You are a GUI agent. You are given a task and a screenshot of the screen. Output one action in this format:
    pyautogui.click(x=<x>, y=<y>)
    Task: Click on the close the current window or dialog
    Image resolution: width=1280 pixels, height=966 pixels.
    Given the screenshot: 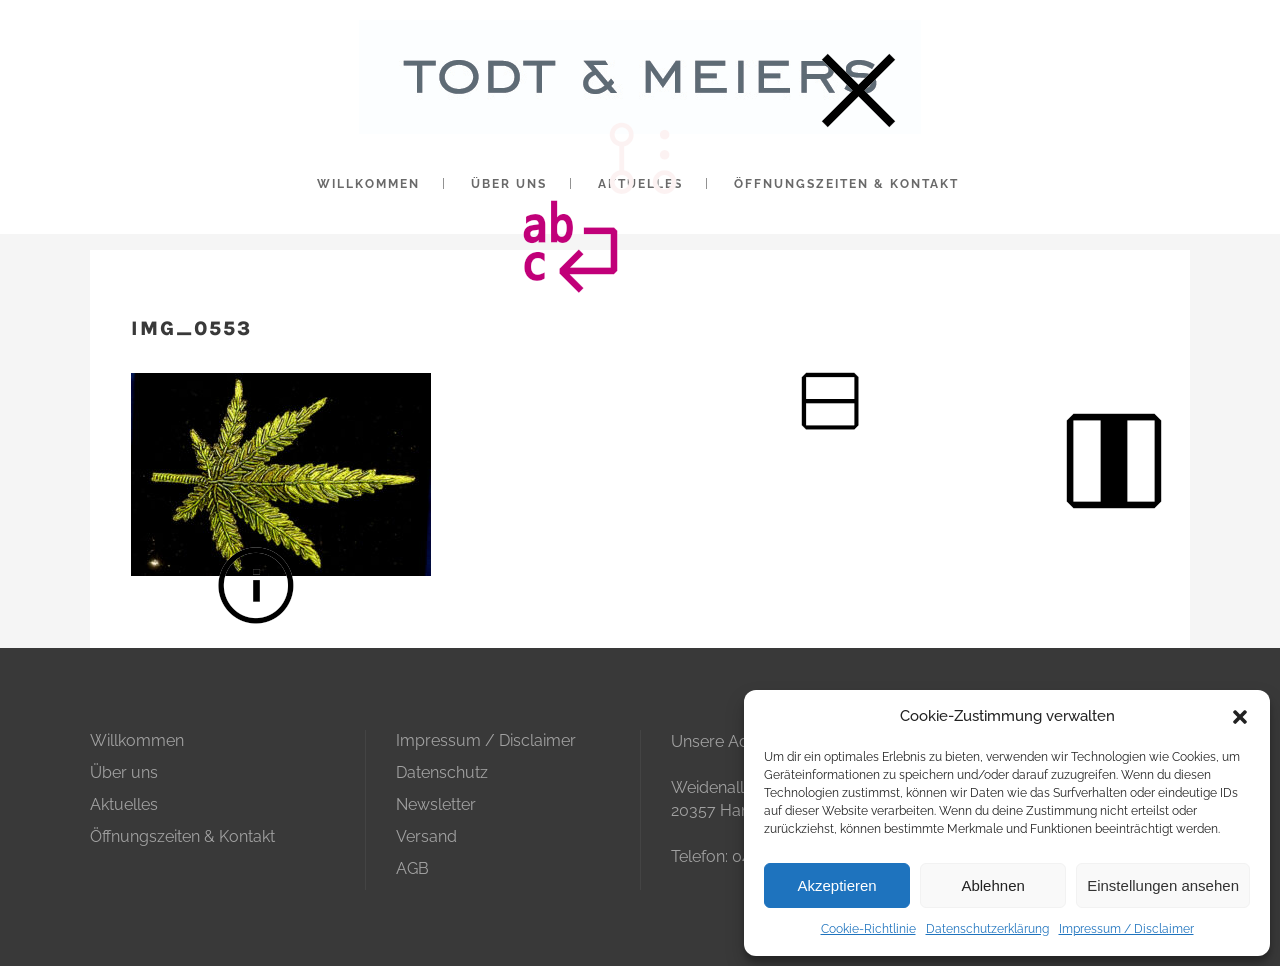 What is the action you would take?
    pyautogui.click(x=858, y=90)
    